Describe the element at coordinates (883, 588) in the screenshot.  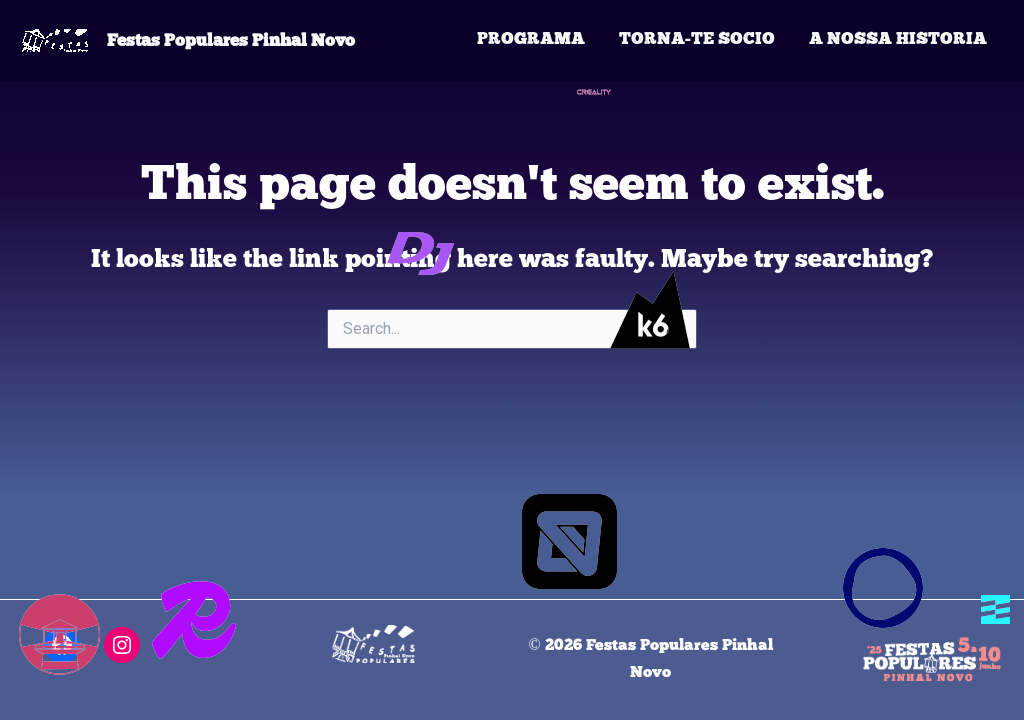
I see `ghost publishing platform logo` at that location.